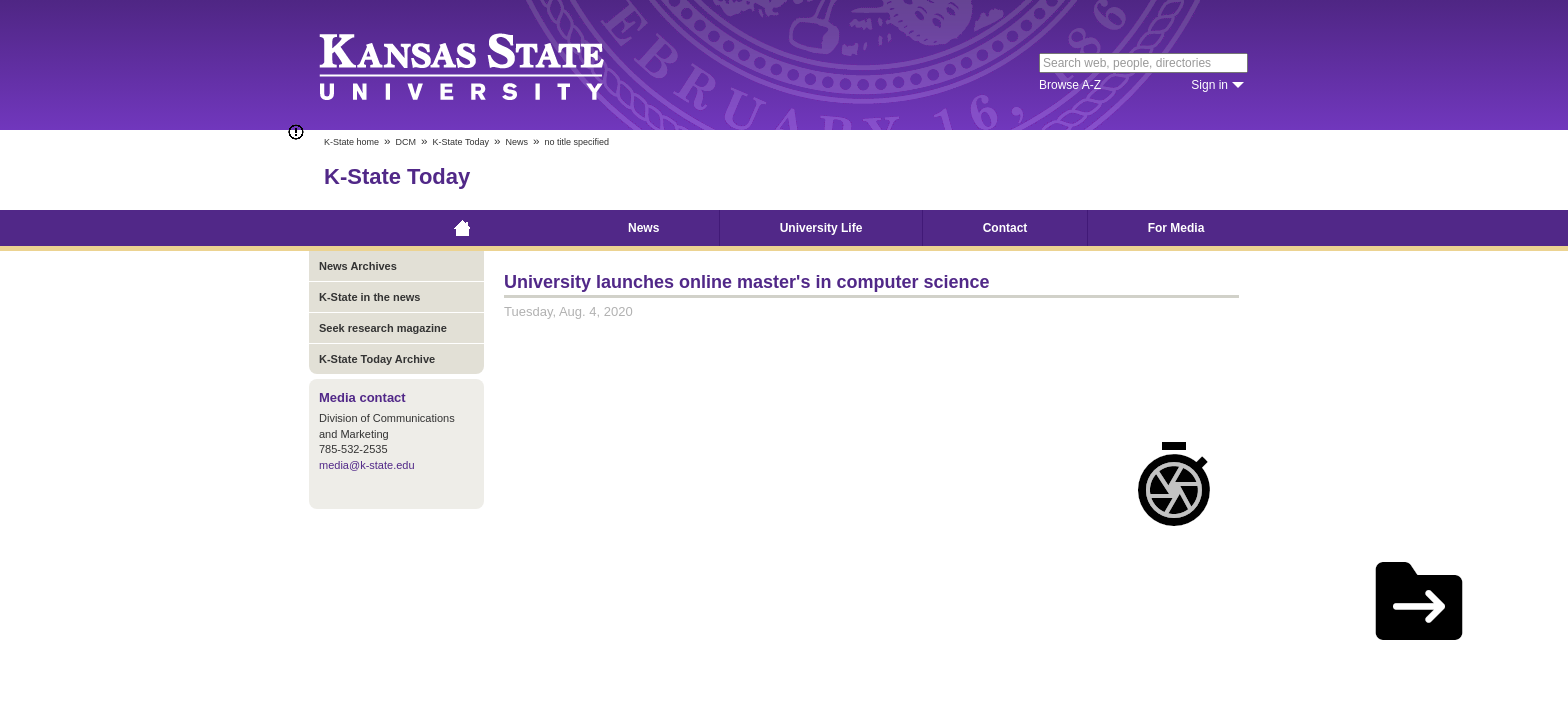 This screenshot has width=1568, height=720. What do you see at coordinates (1174, 486) in the screenshot?
I see `adjust camera shutter speed settings` at bounding box center [1174, 486].